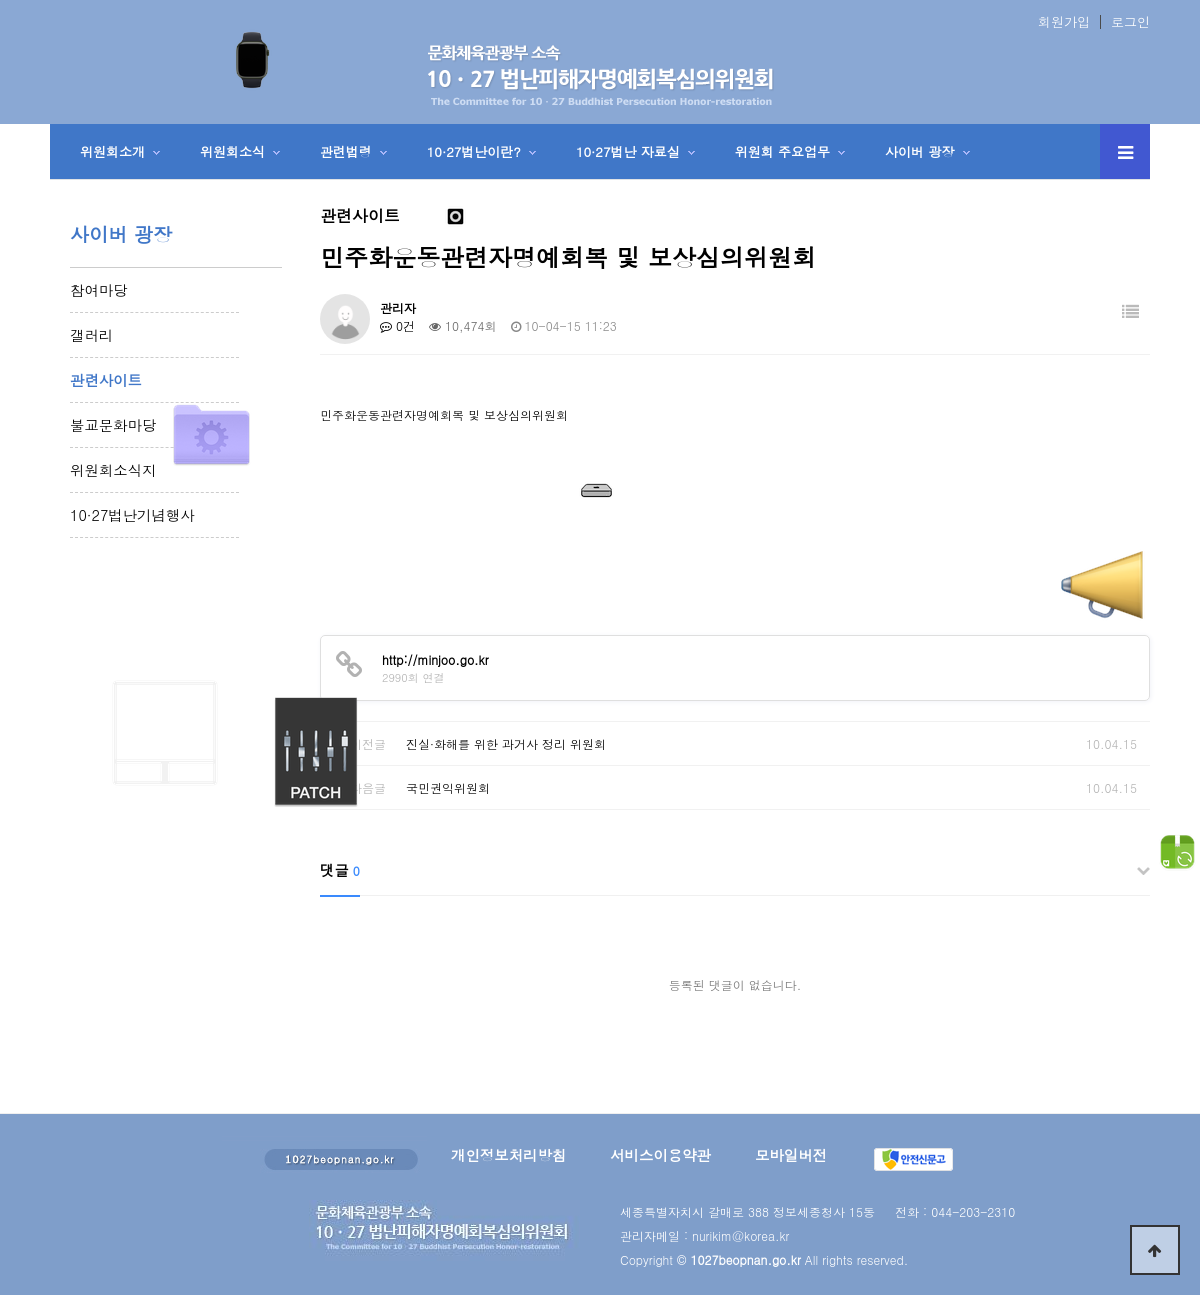 This screenshot has width=1200, height=1295. I want to click on open patch settings in GarageBand, so click(316, 754).